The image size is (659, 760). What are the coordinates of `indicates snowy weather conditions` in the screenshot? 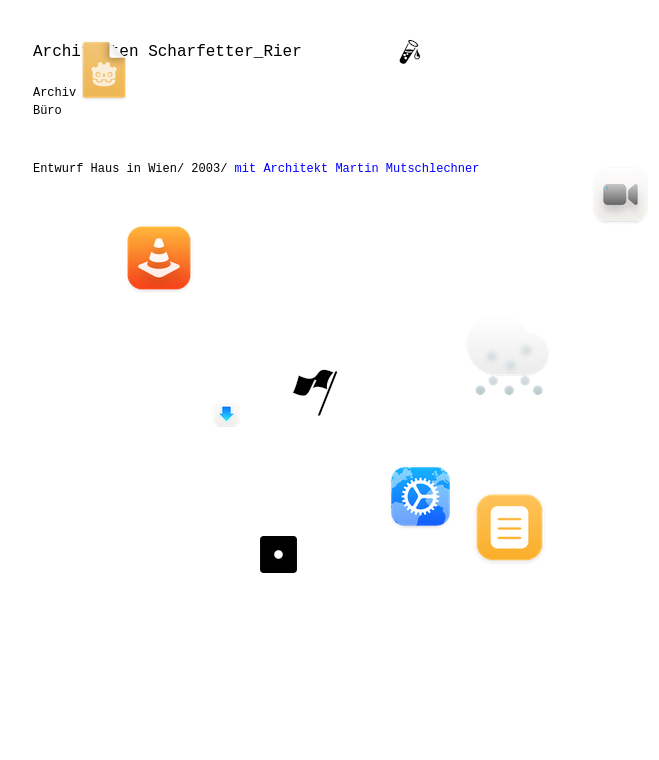 It's located at (507, 353).